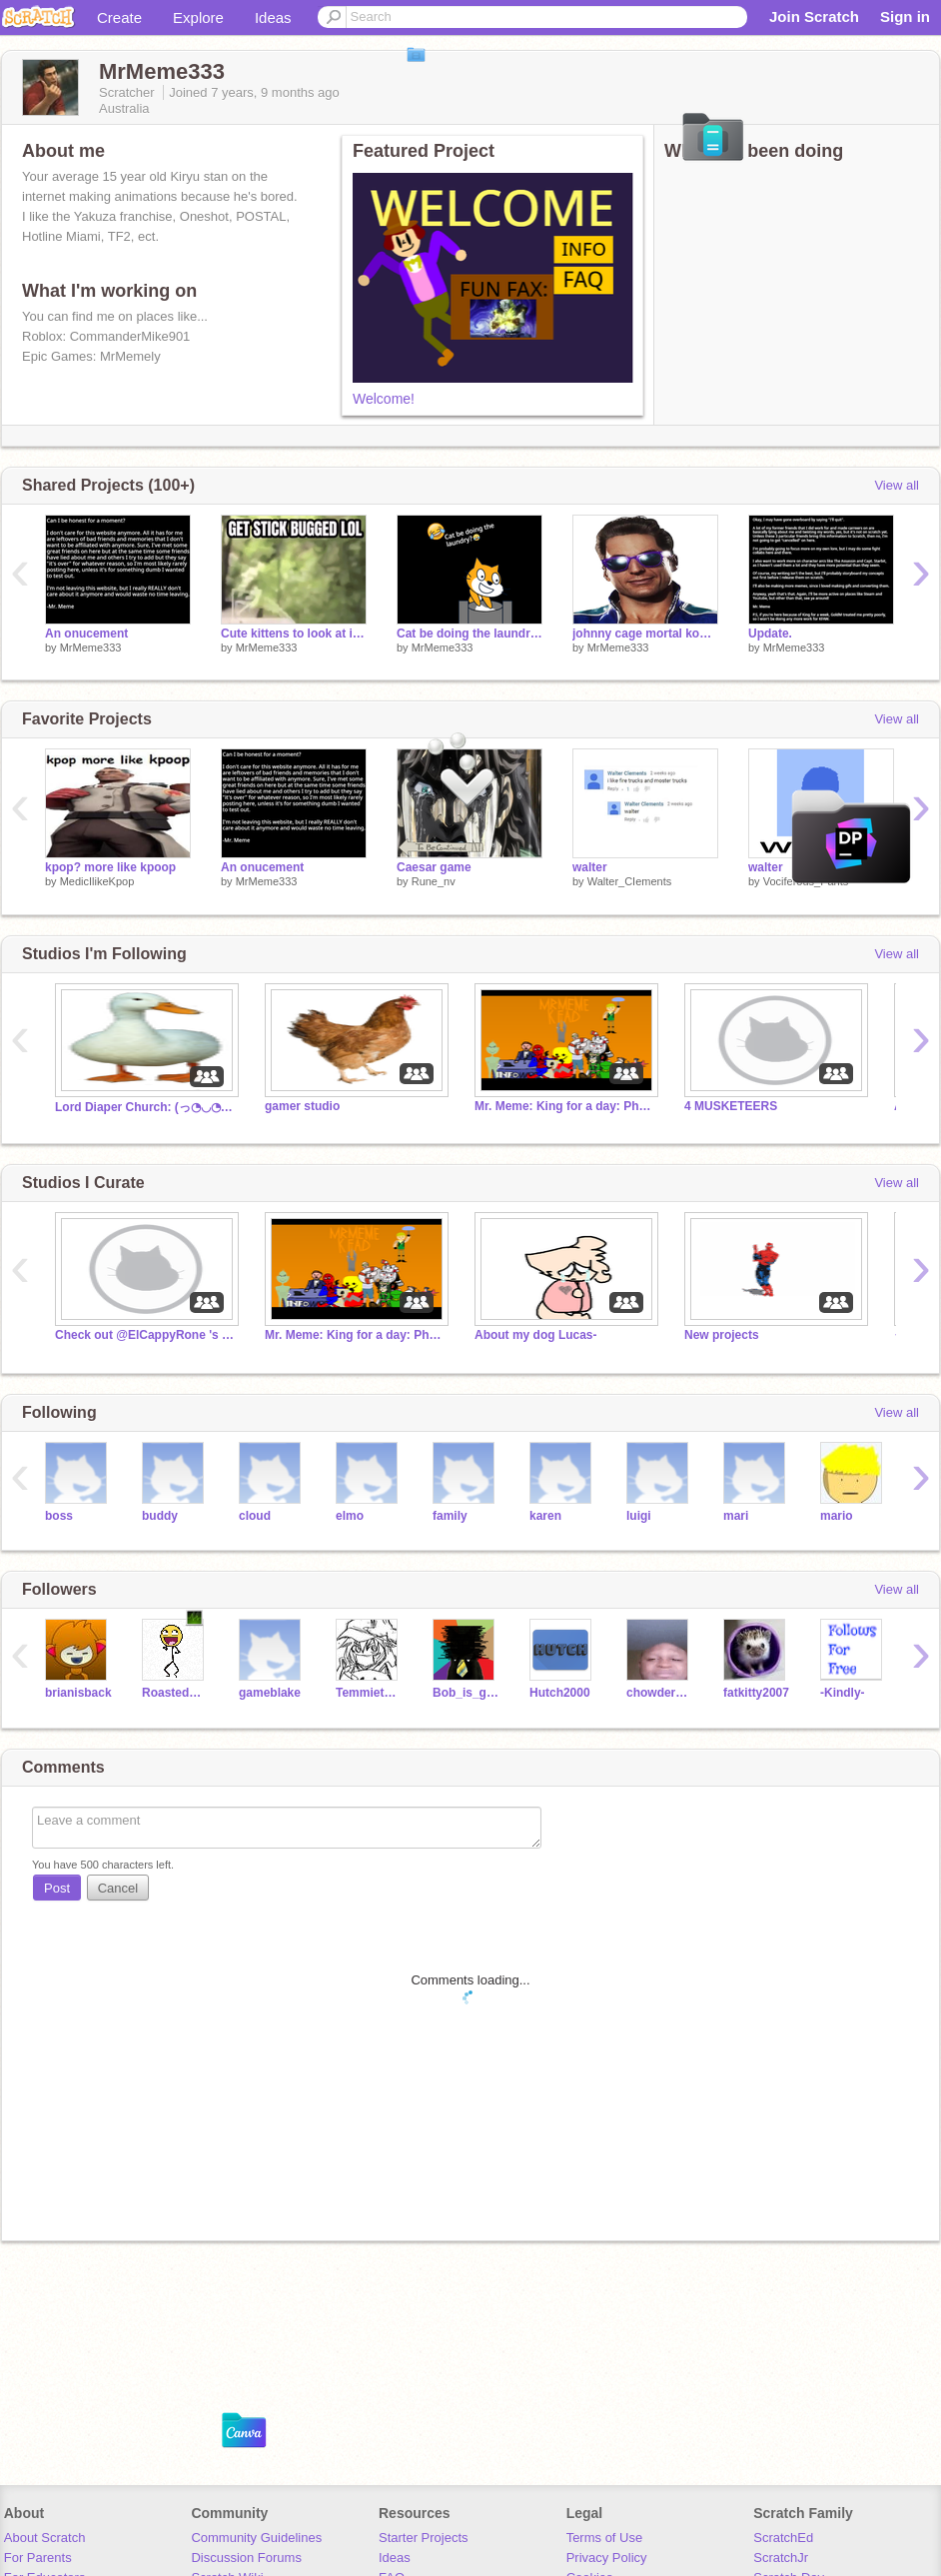 The height and width of the screenshot is (2576, 941). Describe the element at coordinates (194, 1617) in the screenshot. I see `open system monitor to view resource usage` at that location.